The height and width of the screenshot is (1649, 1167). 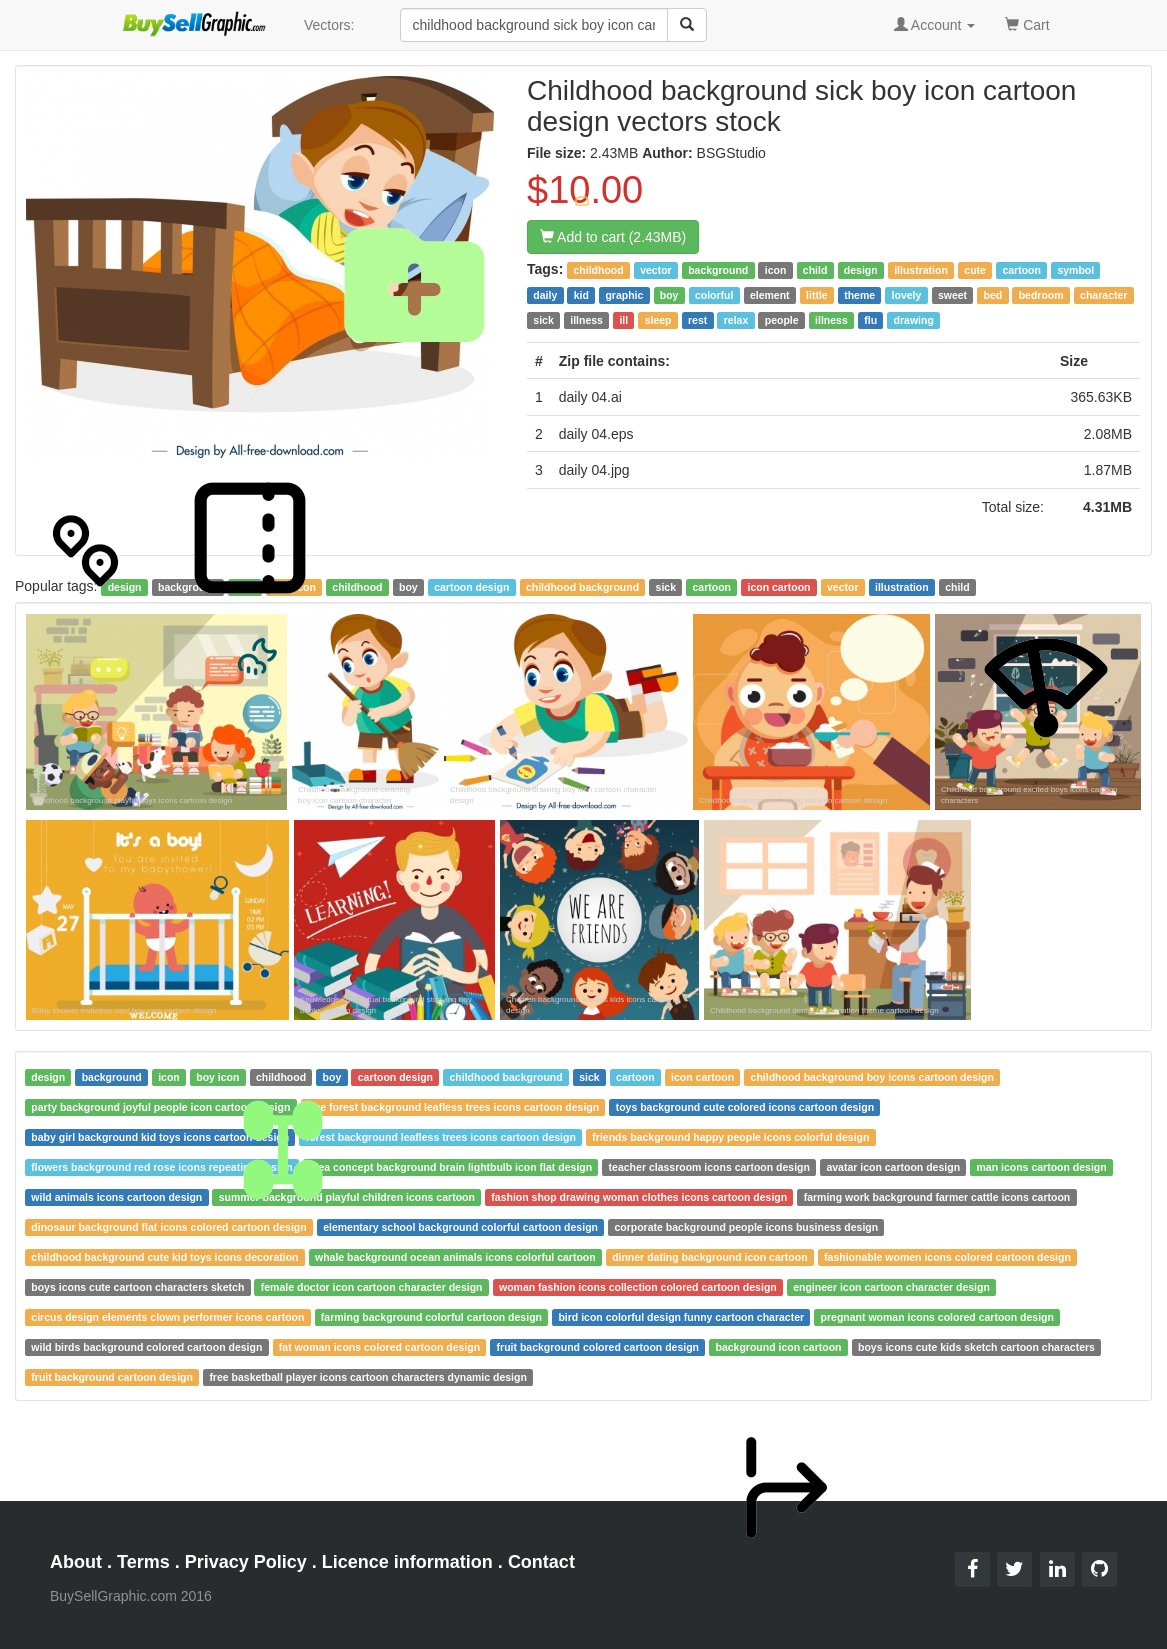 What do you see at coordinates (582, 201) in the screenshot?
I see `indicates a tab or panel header element` at bounding box center [582, 201].